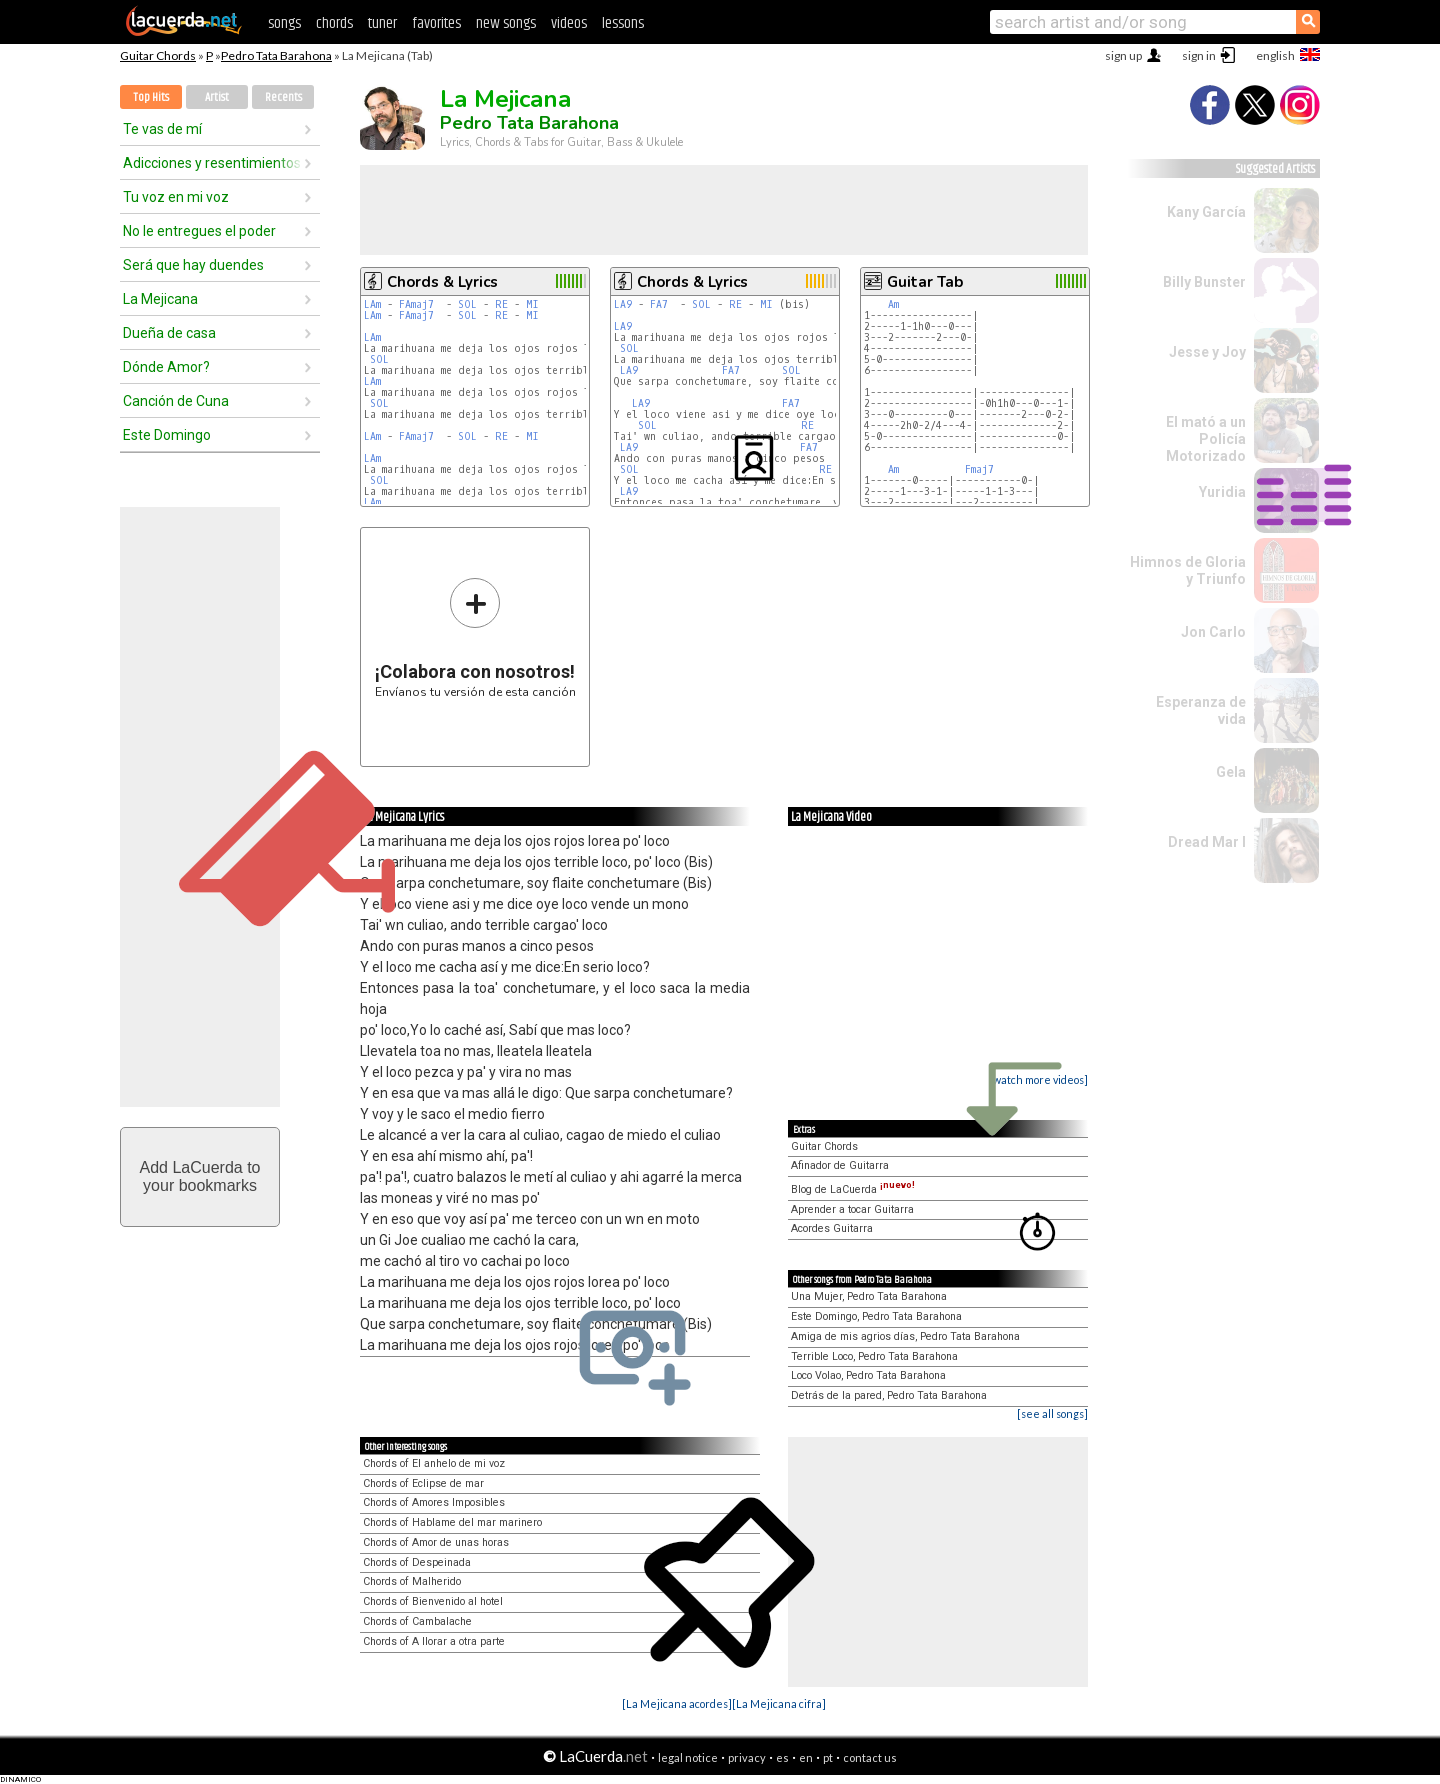 The image size is (1440, 1784). Describe the element at coordinates (754, 458) in the screenshot. I see `view user profile or identity information` at that location.